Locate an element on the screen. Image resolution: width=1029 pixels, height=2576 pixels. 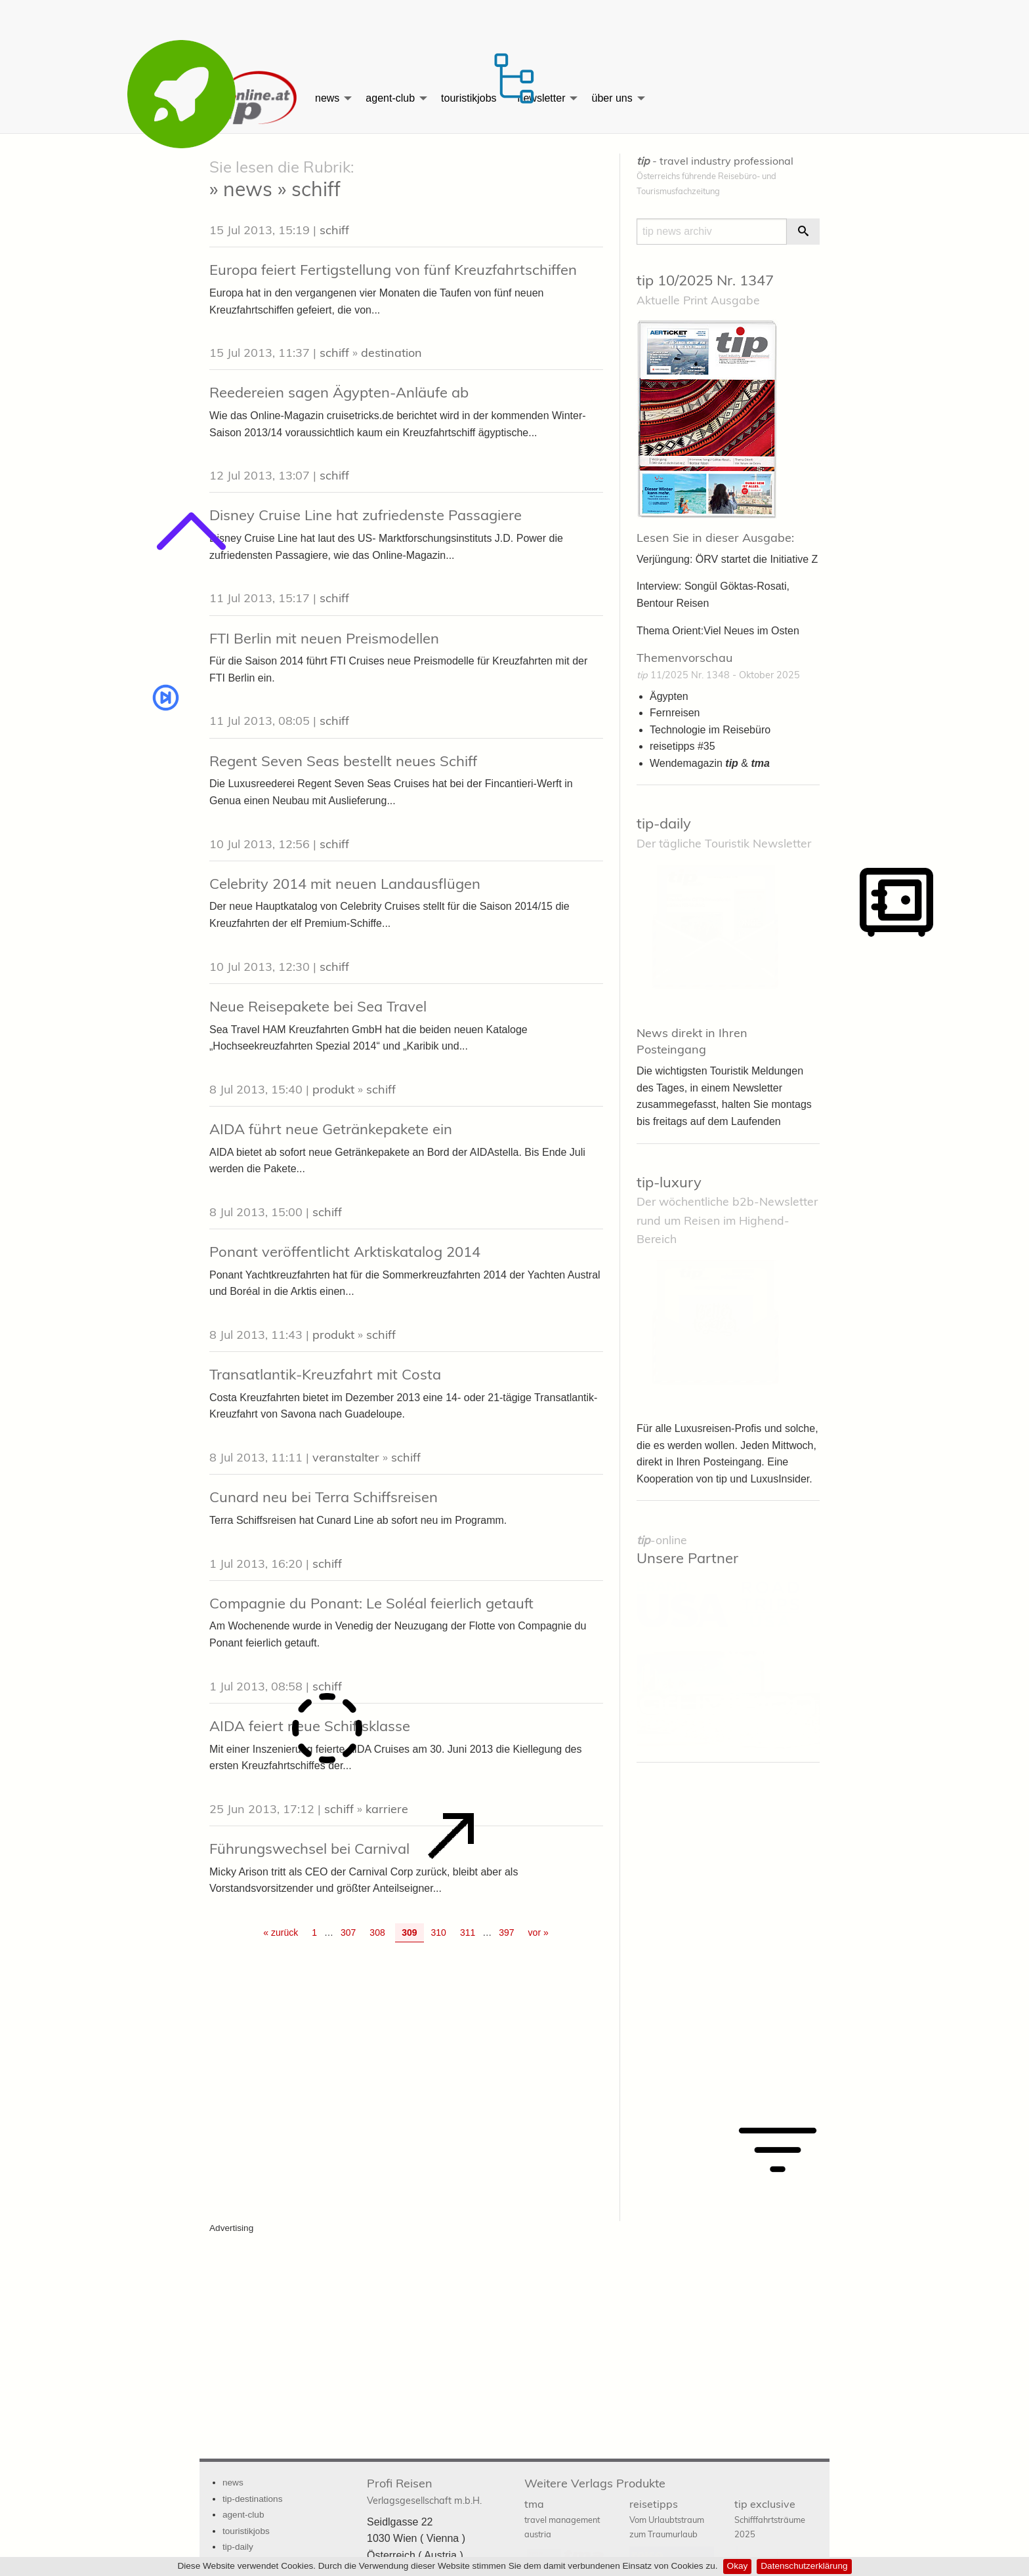
boost or promote a post in your feed is located at coordinates (181, 94).